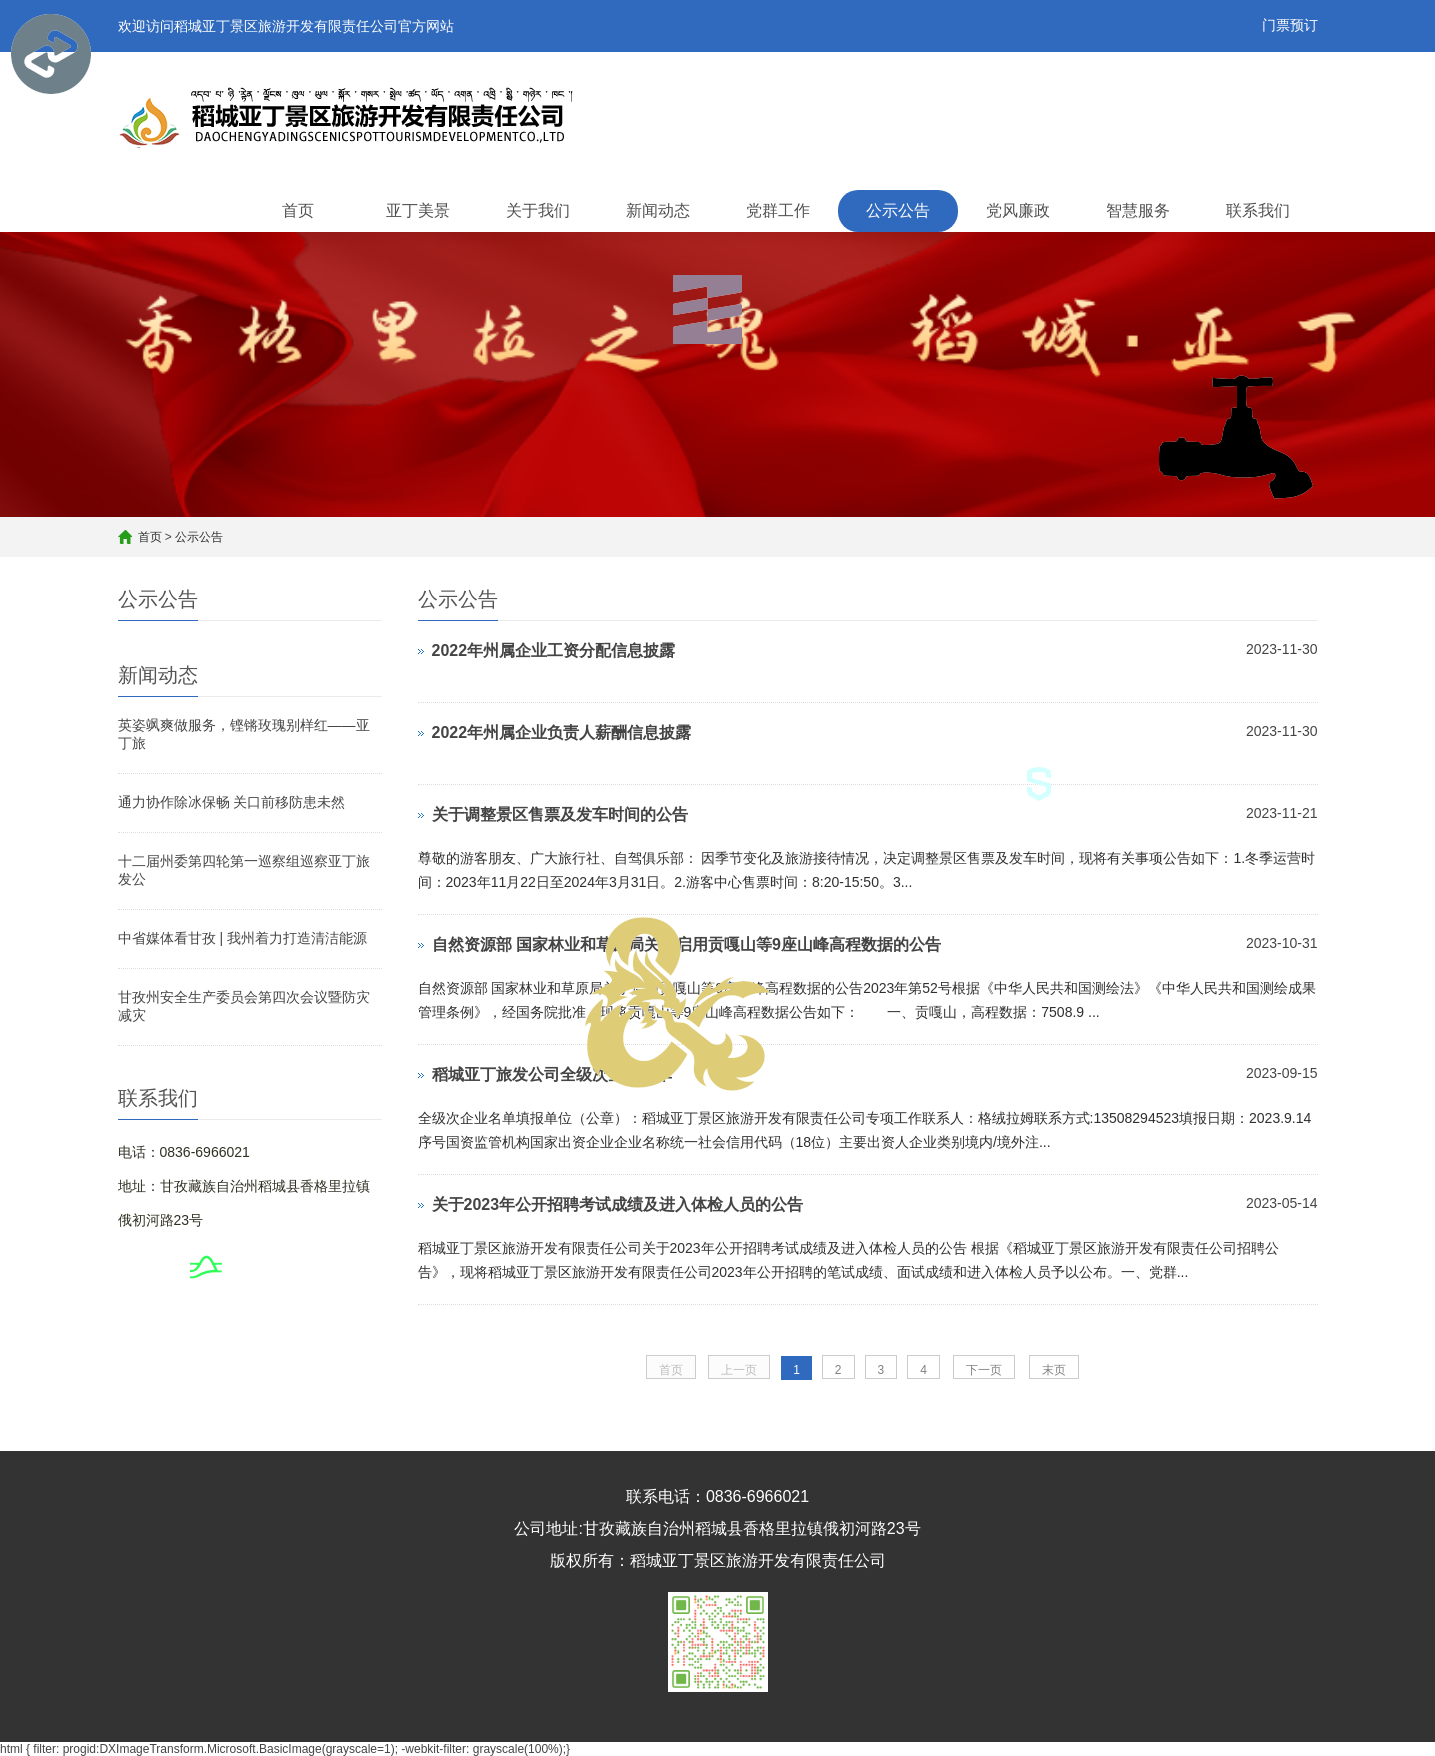 The height and width of the screenshot is (1756, 1435). I want to click on pay with afterpay at checkout, so click(51, 54).